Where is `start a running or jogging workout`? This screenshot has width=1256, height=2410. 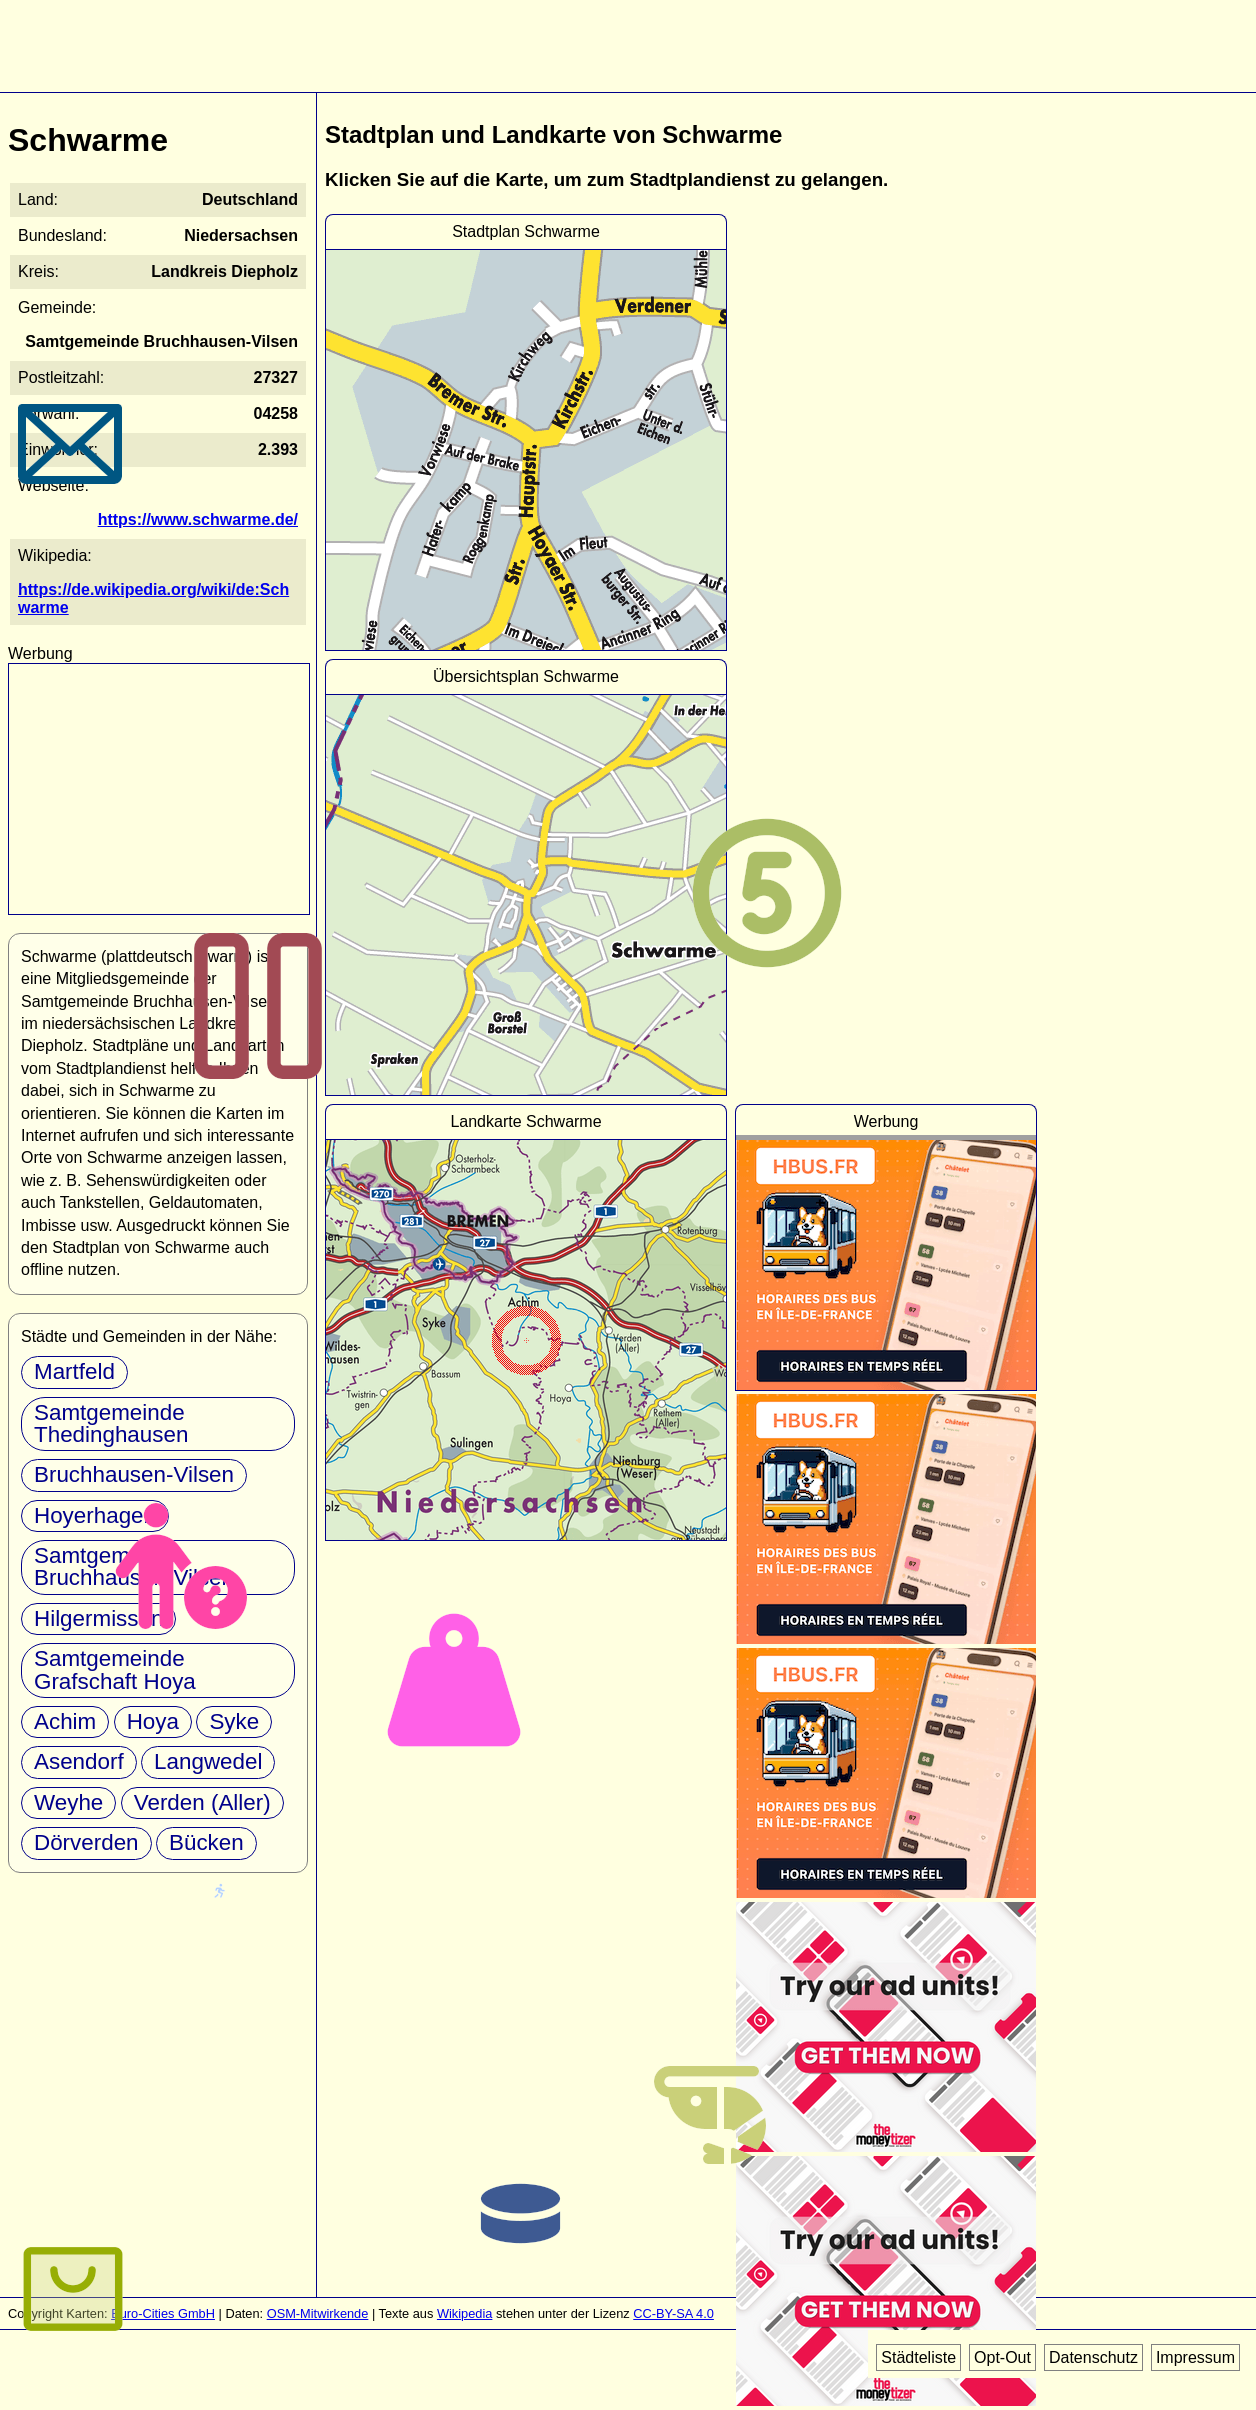 start a running or jogging workout is located at coordinates (220, 1891).